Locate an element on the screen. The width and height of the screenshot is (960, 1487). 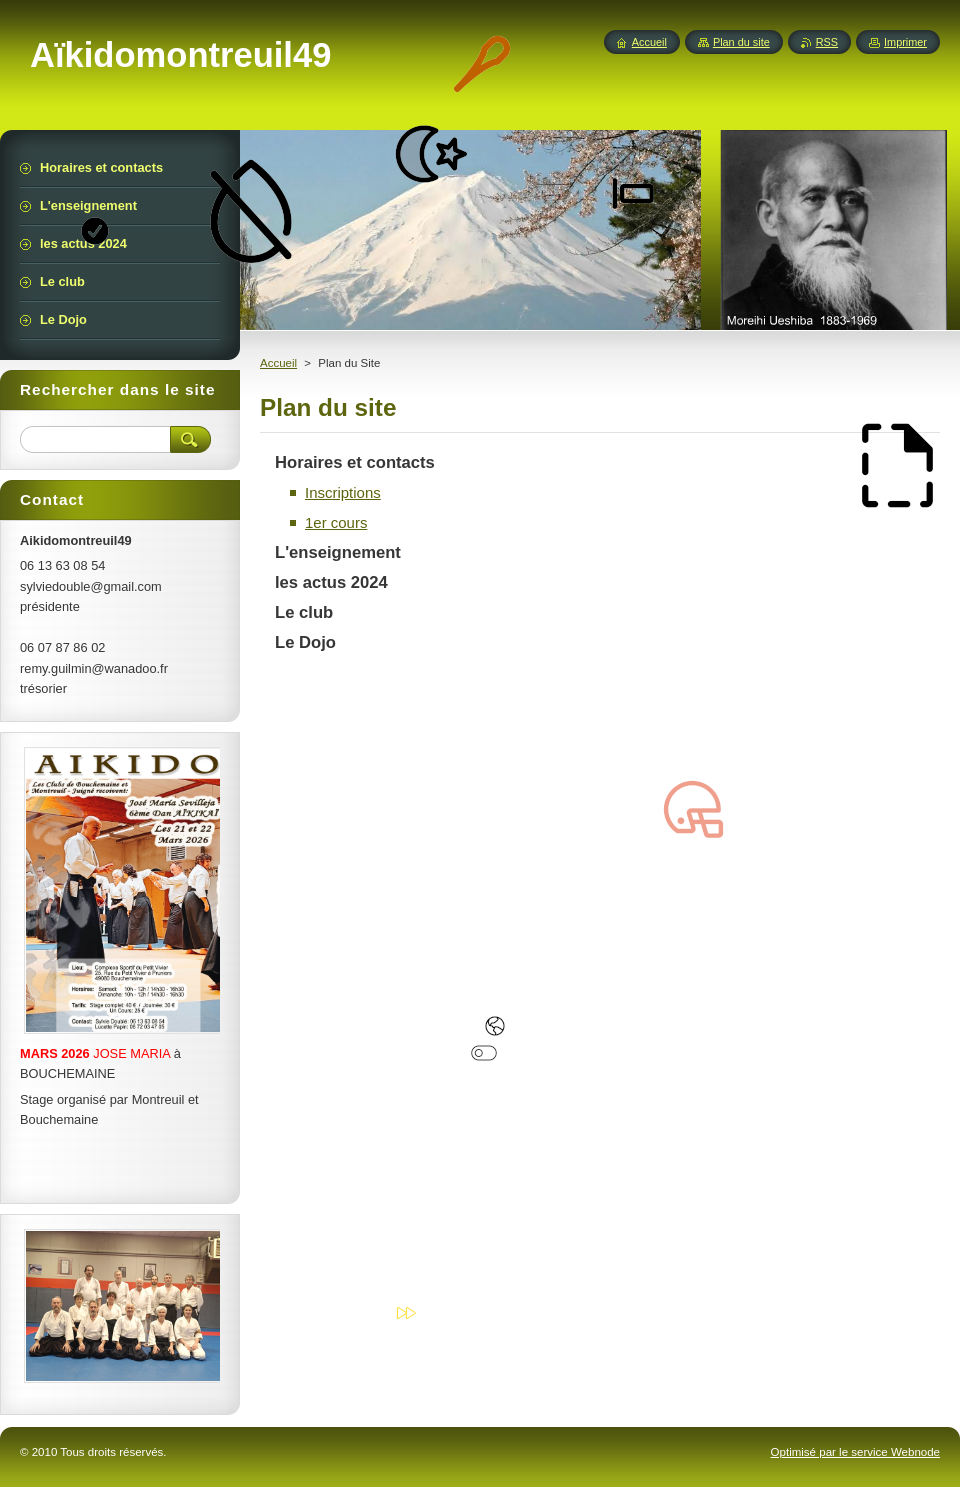
indicates islamic religious content or settings is located at coordinates (429, 154).